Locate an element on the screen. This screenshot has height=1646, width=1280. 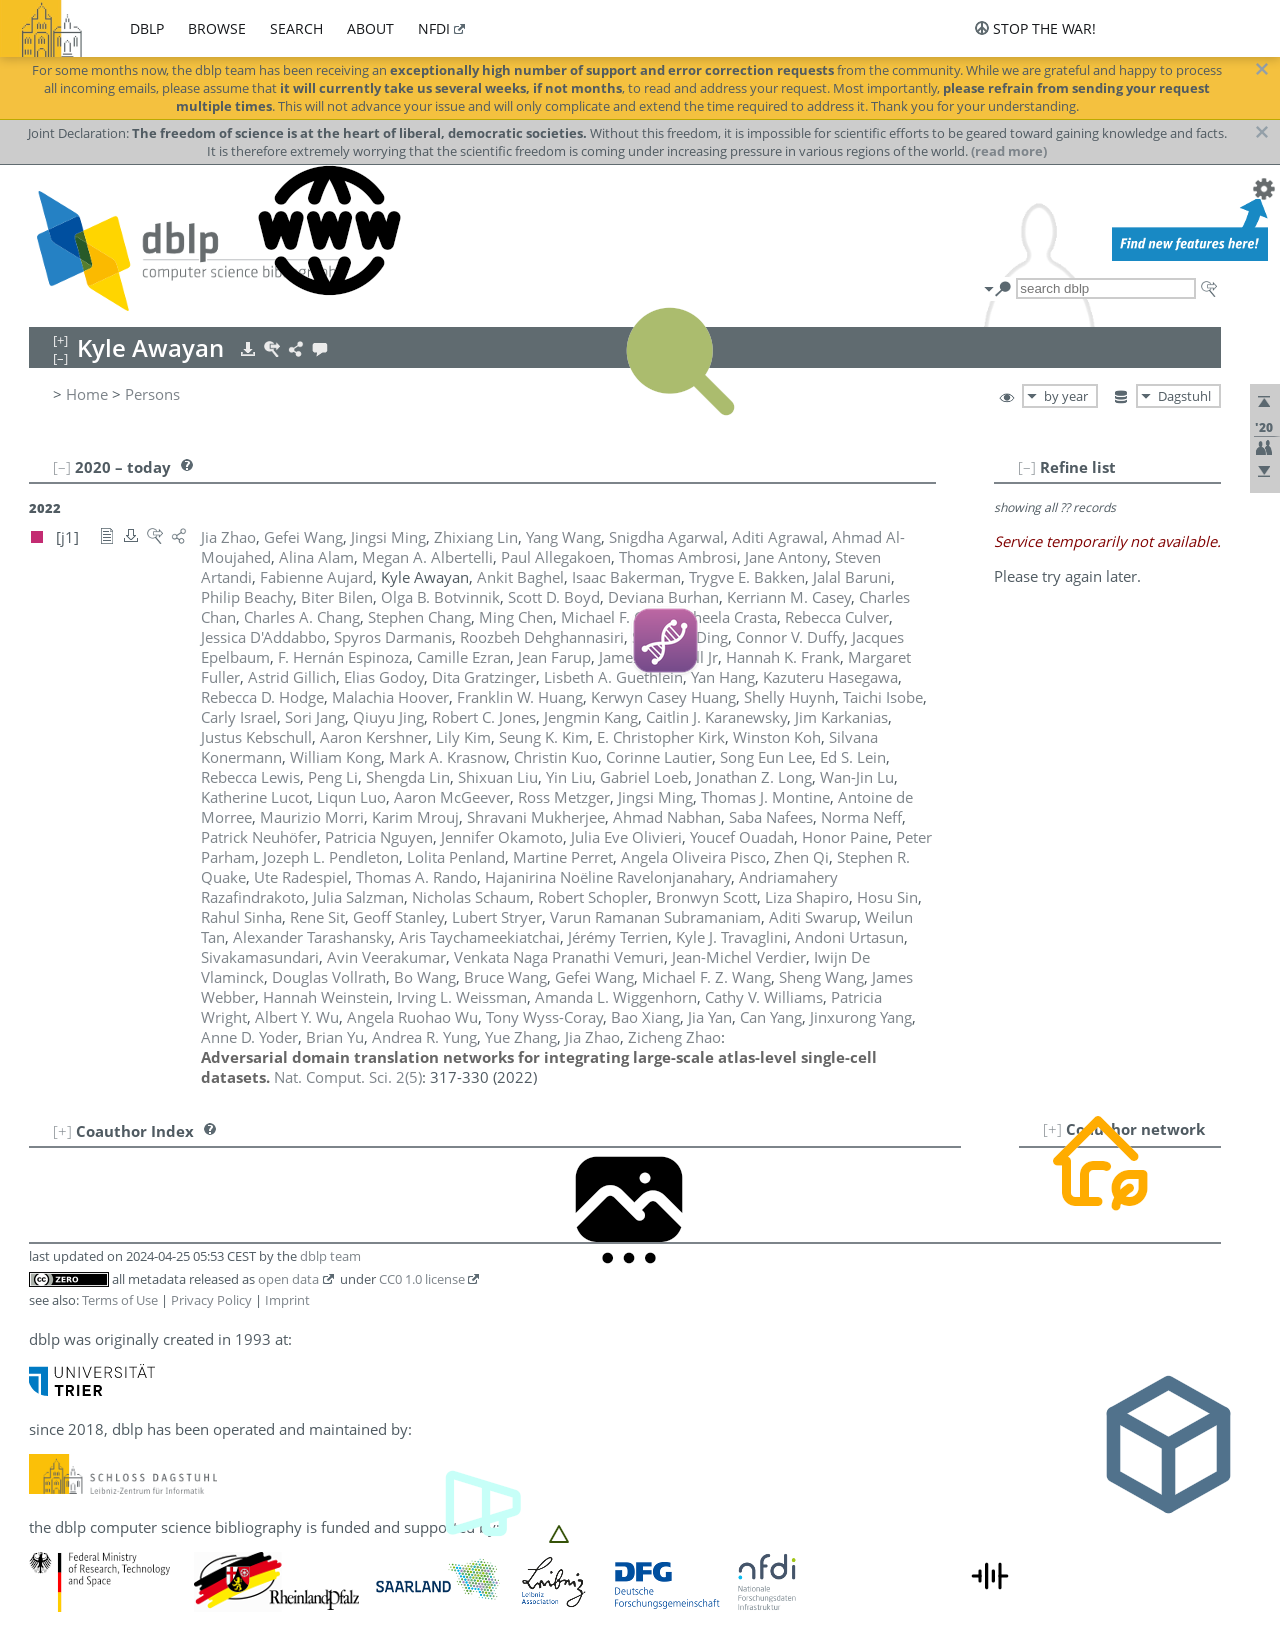
view instant photos or polaroid-style images is located at coordinates (629, 1210).